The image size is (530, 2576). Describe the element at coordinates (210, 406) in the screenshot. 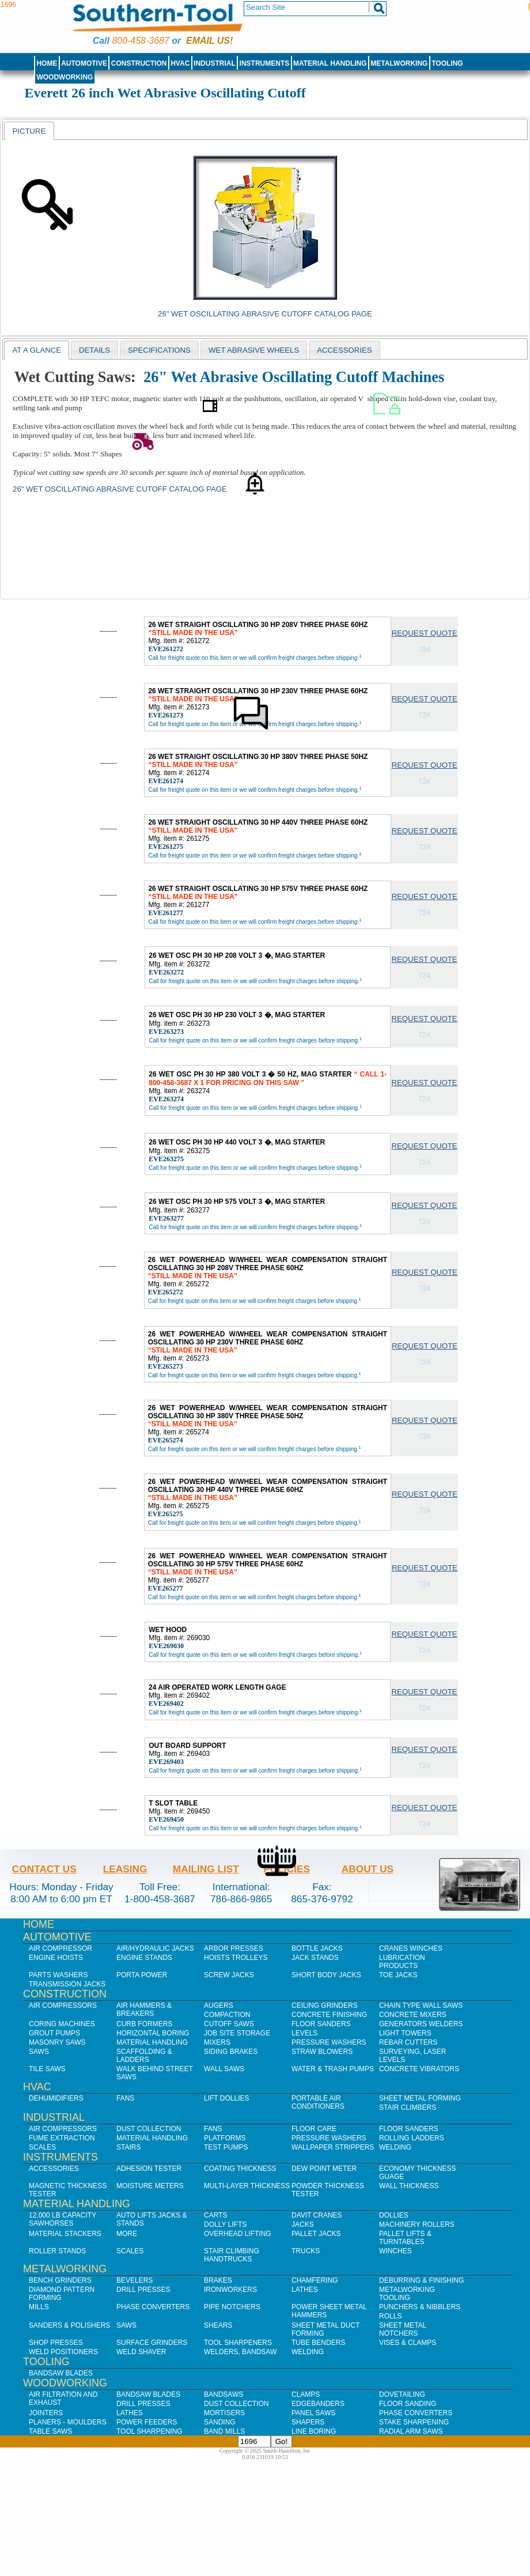

I see `toggle sidebar panel visibility` at that location.